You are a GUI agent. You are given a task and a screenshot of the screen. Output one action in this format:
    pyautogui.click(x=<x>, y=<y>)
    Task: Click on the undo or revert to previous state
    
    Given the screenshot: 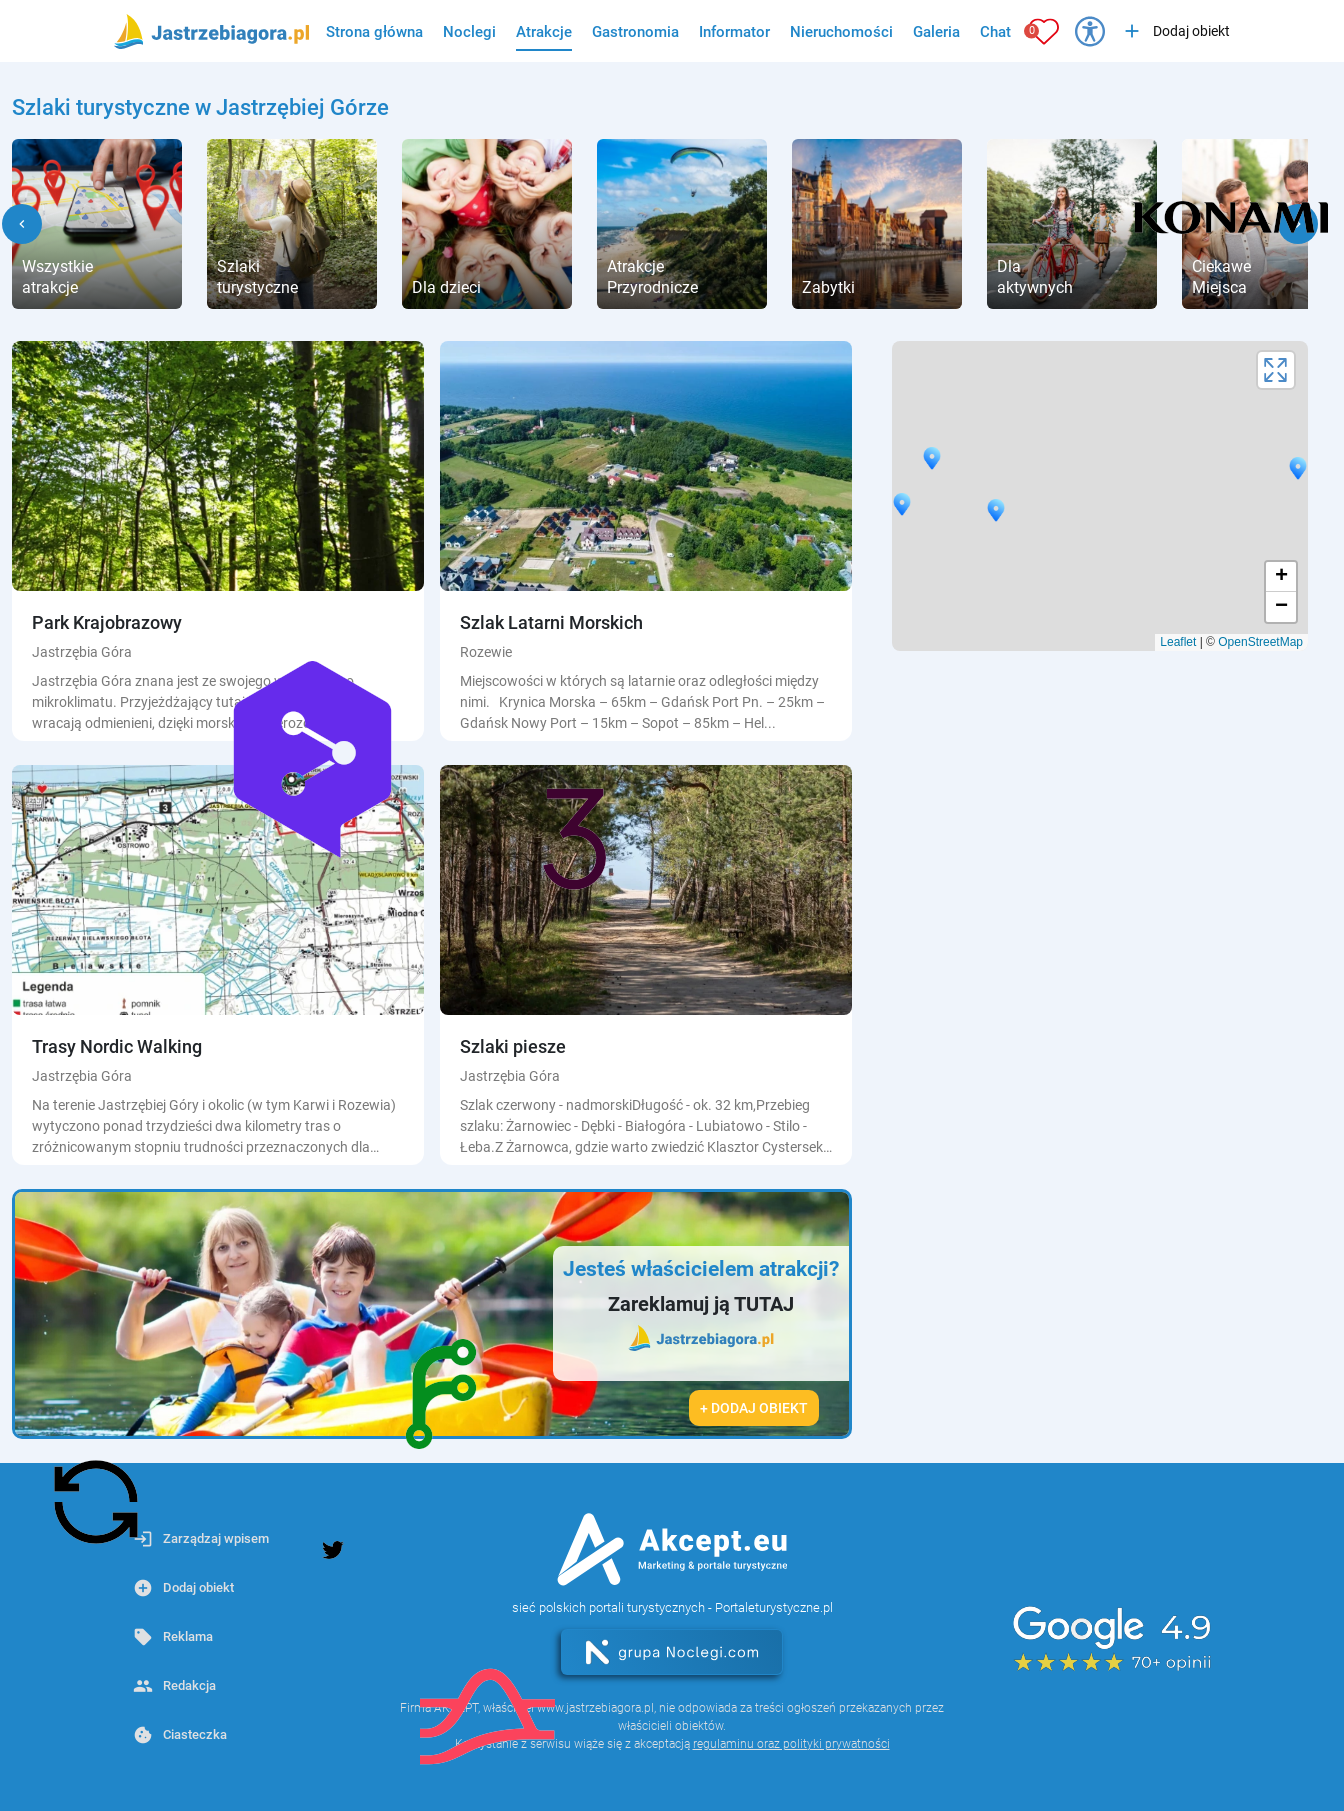 What is the action you would take?
    pyautogui.click(x=96, y=1502)
    